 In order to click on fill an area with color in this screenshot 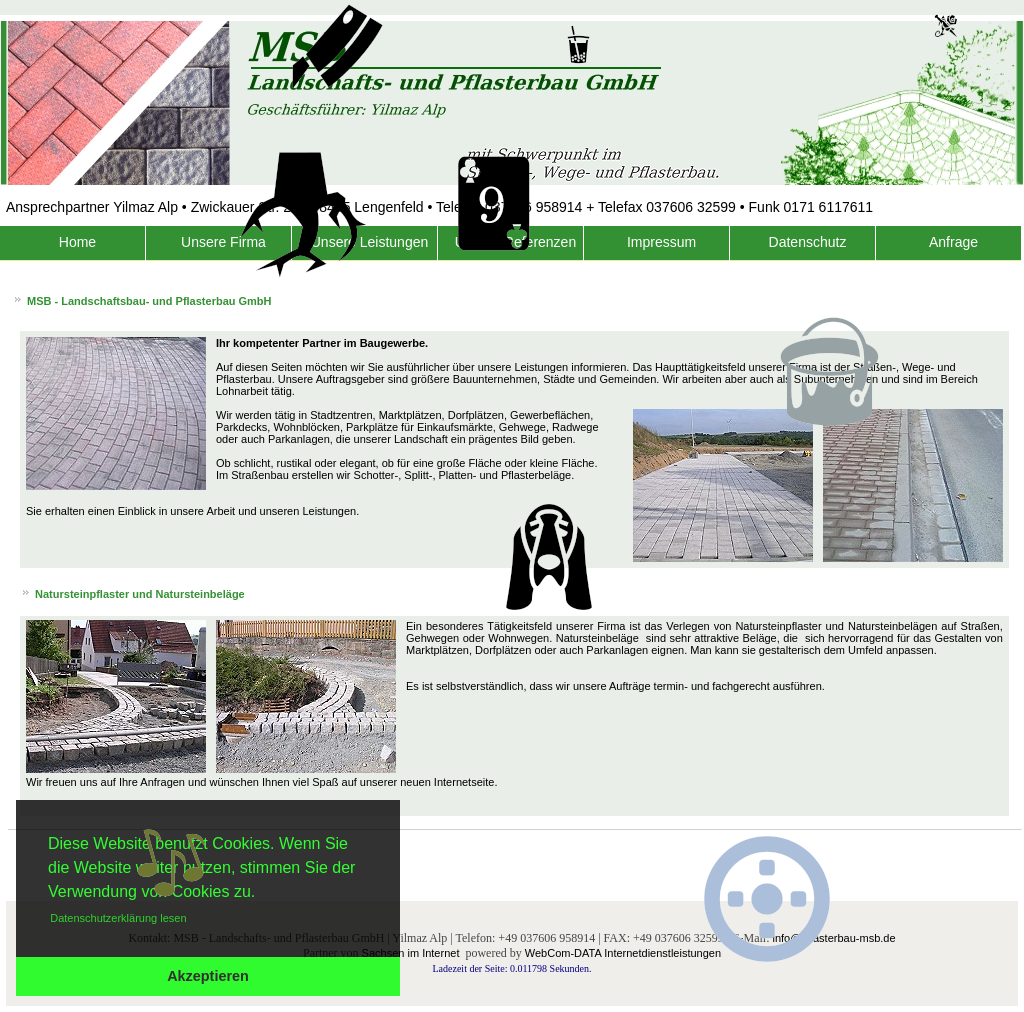, I will do `click(829, 371)`.